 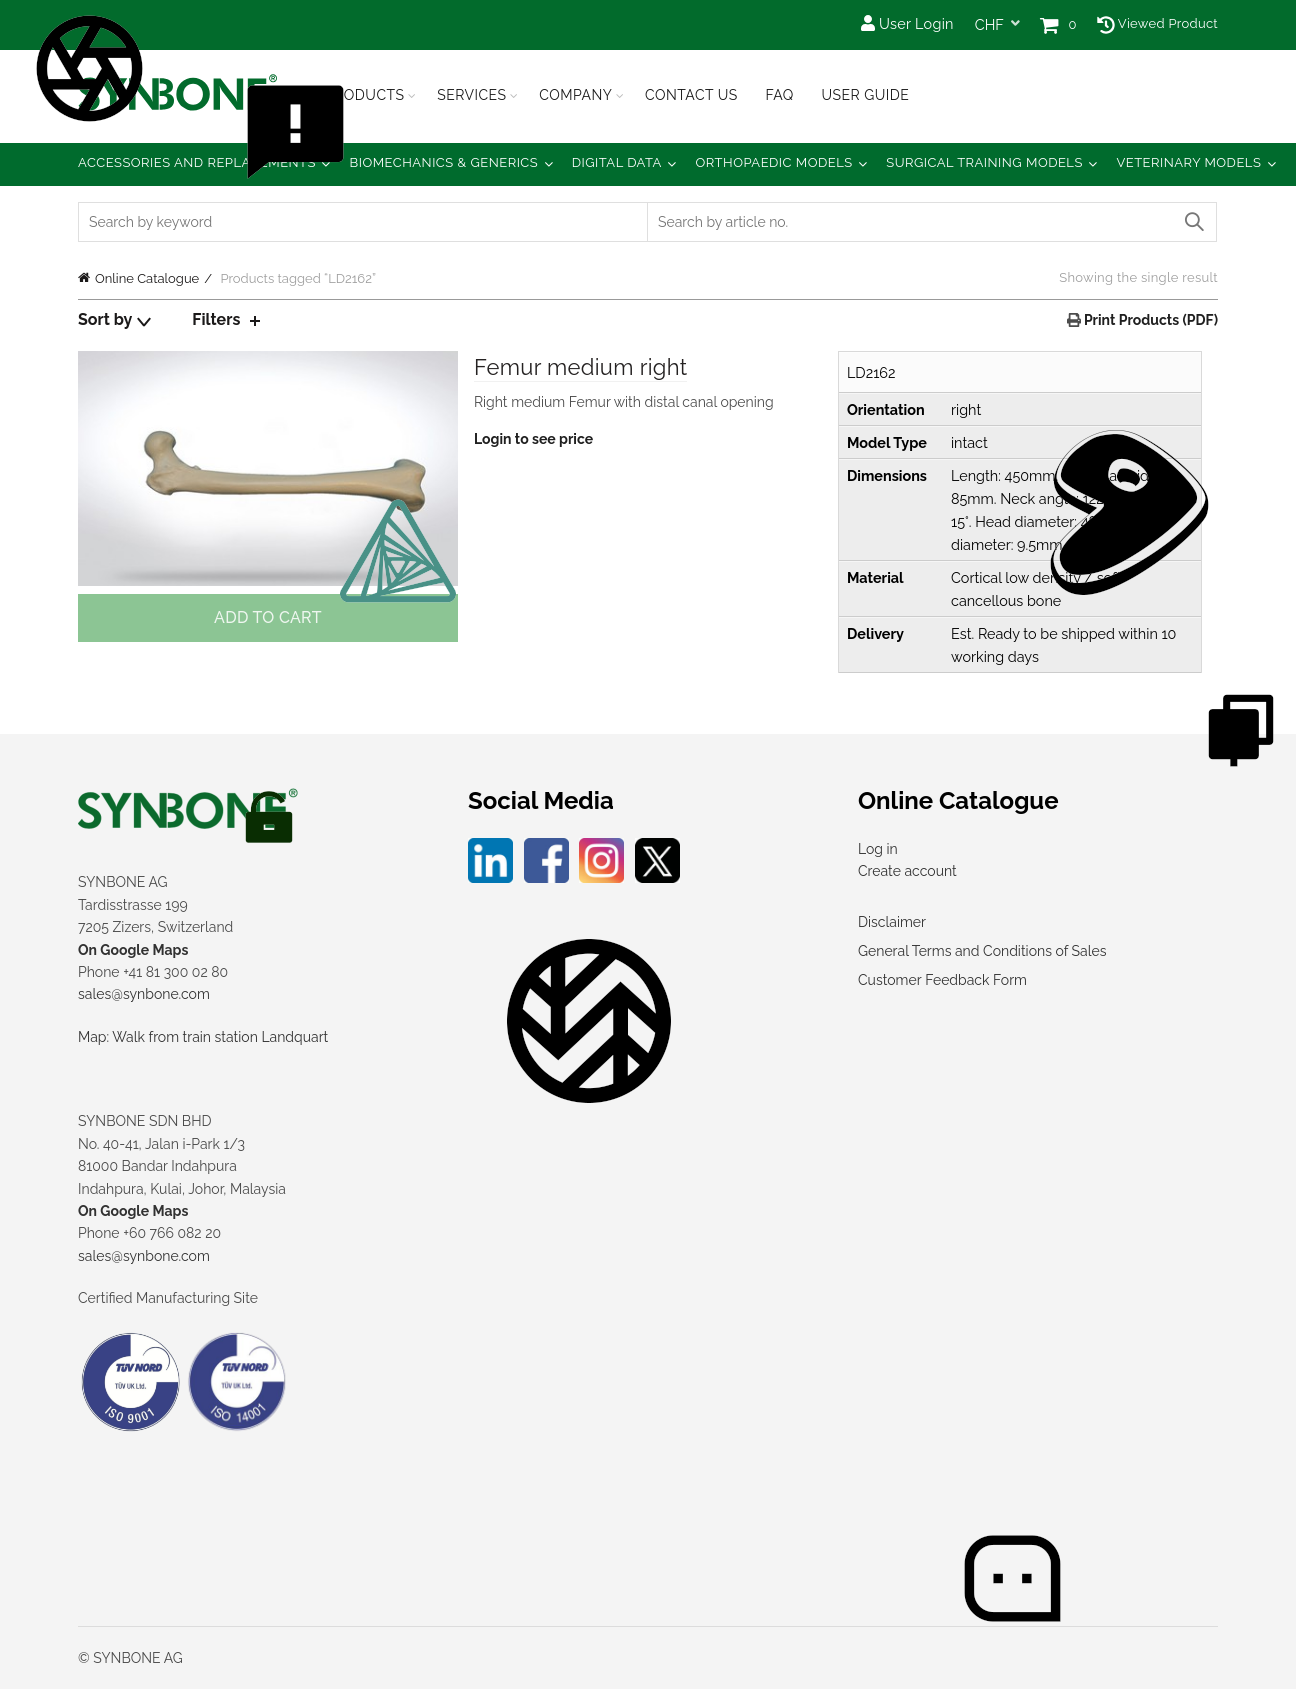 I want to click on wasabi cloud storage service logo, so click(x=589, y=1021).